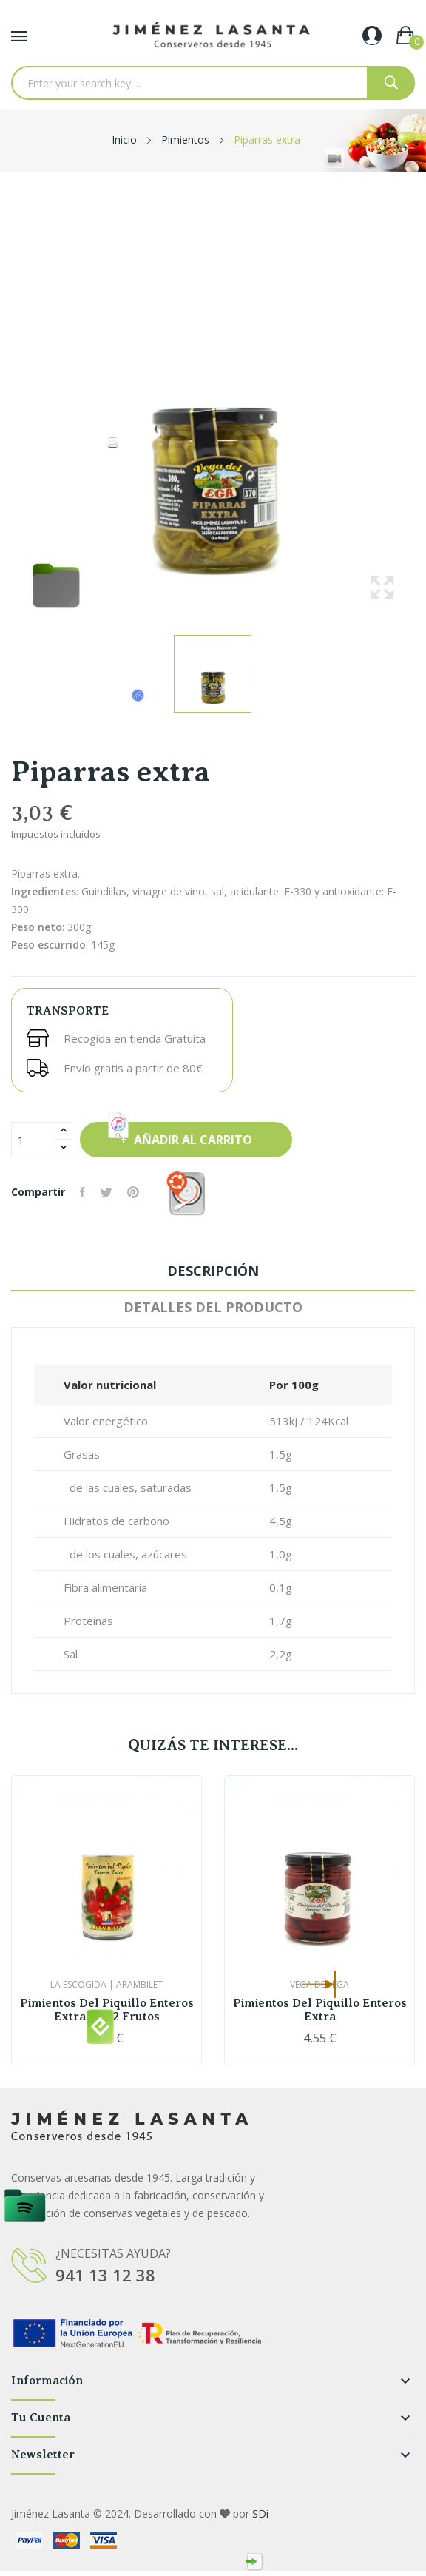 This screenshot has width=426, height=2576. What do you see at coordinates (100, 2026) in the screenshot?
I see `an epub ebook file` at bounding box center [100, 2026].